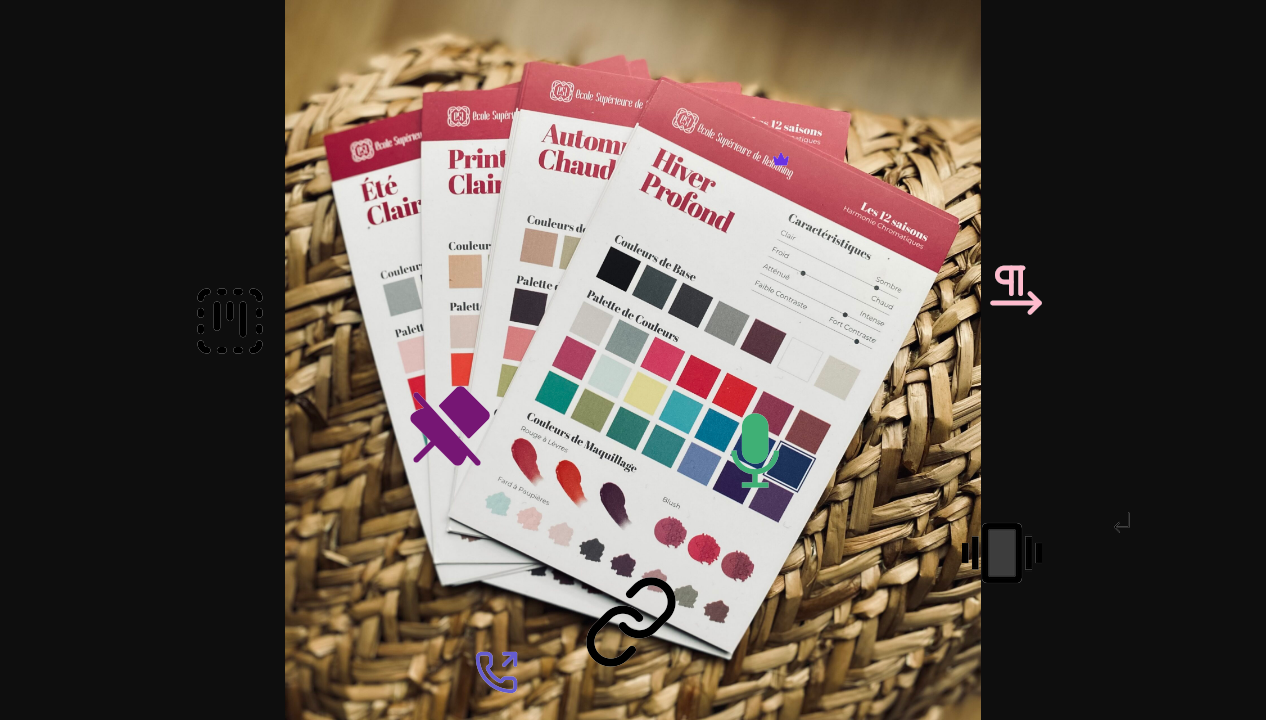 The image size is (1266, 720). I want to click on go back or return to previous step, so click(1122, 522).